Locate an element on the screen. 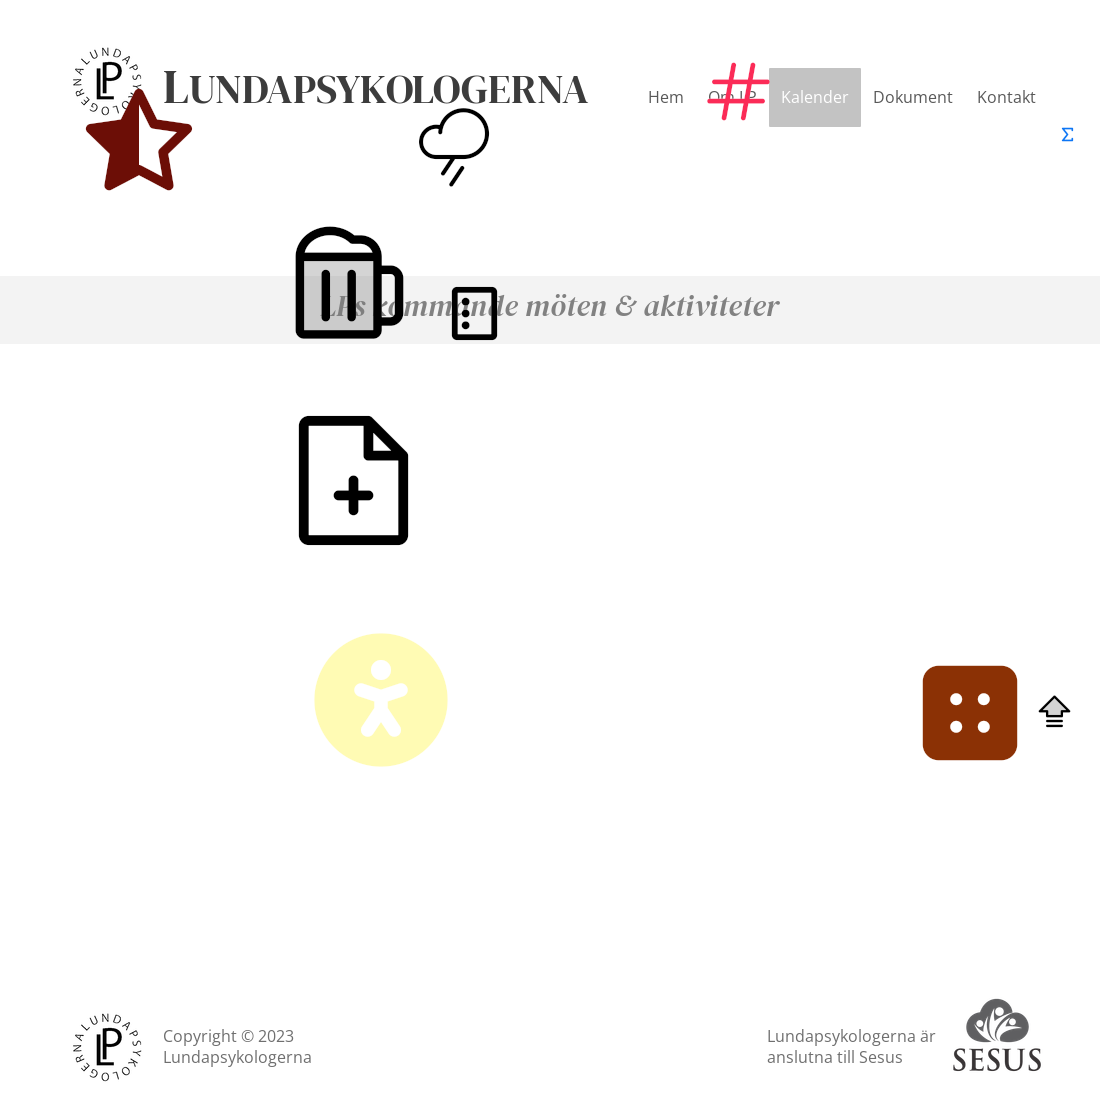 This screenshot has width=1100, height=1106. view or add hashtags is located at coordinates (738, 91).